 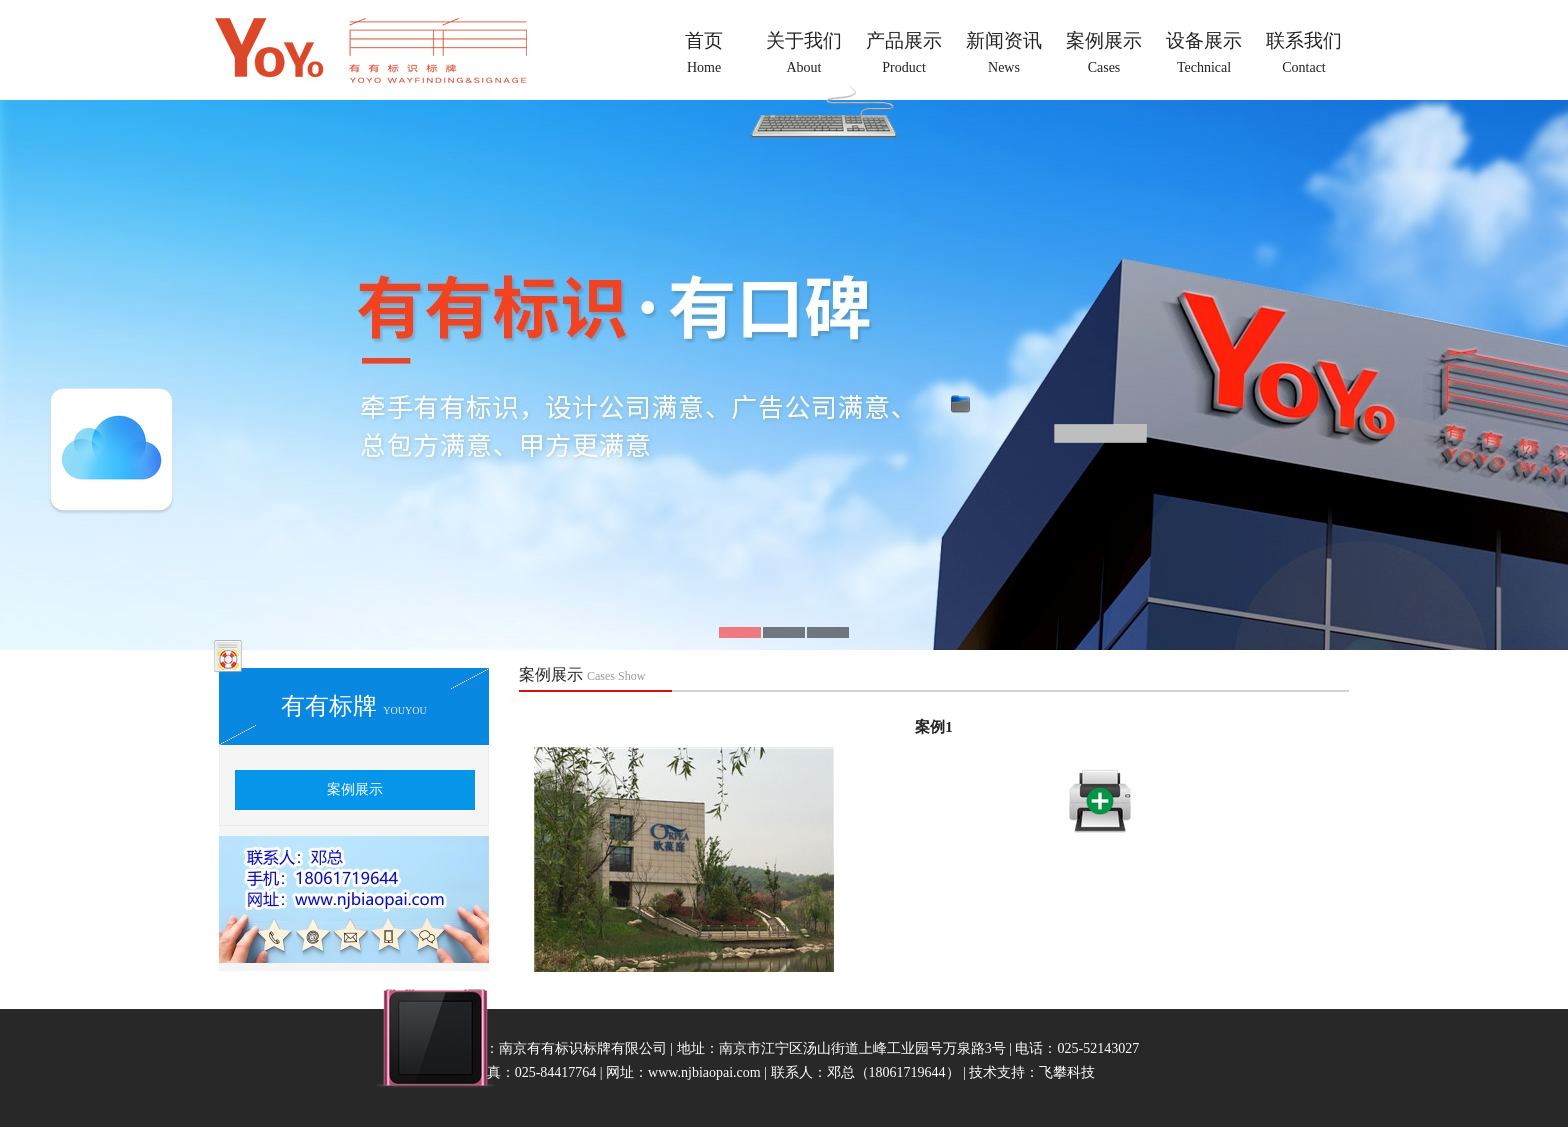 What do you see at coordinates (435, 1037) in the screenshot?
I see `iPod nano device in pink` at bounding box center [435, 1037].